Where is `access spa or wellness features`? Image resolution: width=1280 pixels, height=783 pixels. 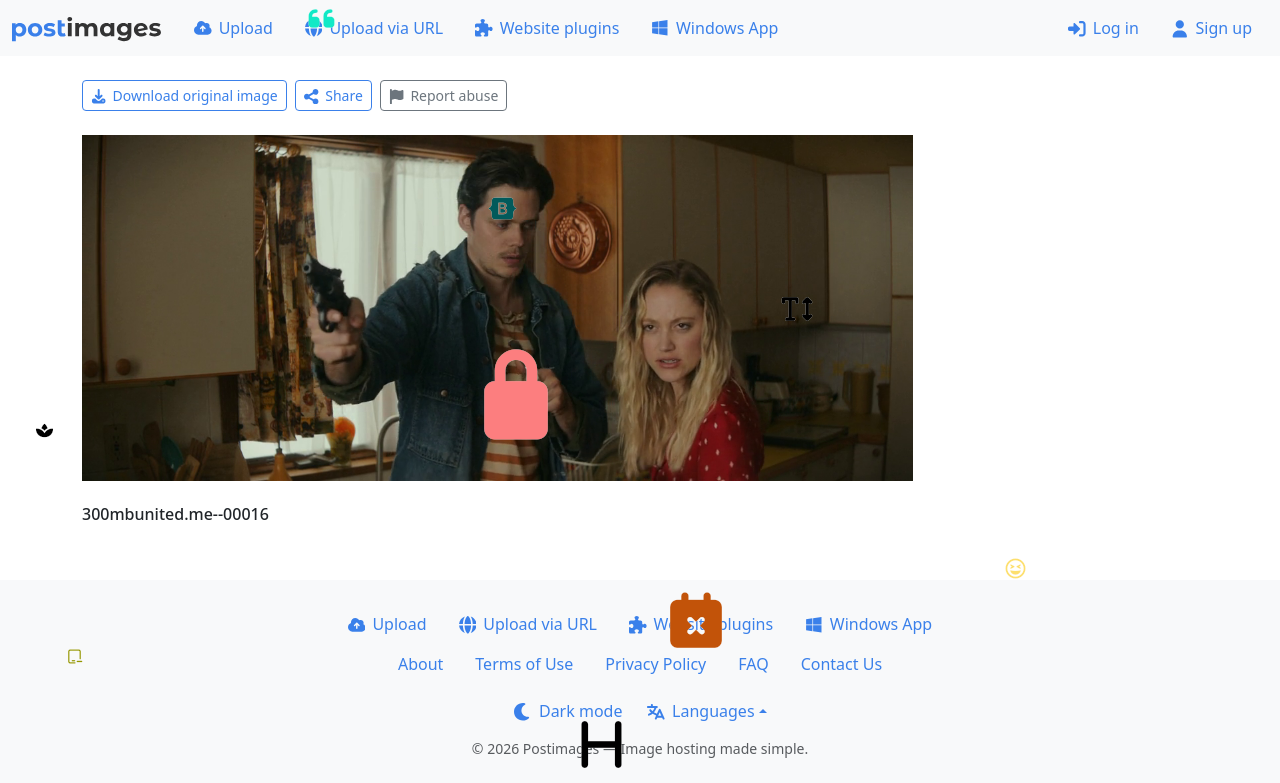
access spa or wellness features is located at coordinates (44, 430).